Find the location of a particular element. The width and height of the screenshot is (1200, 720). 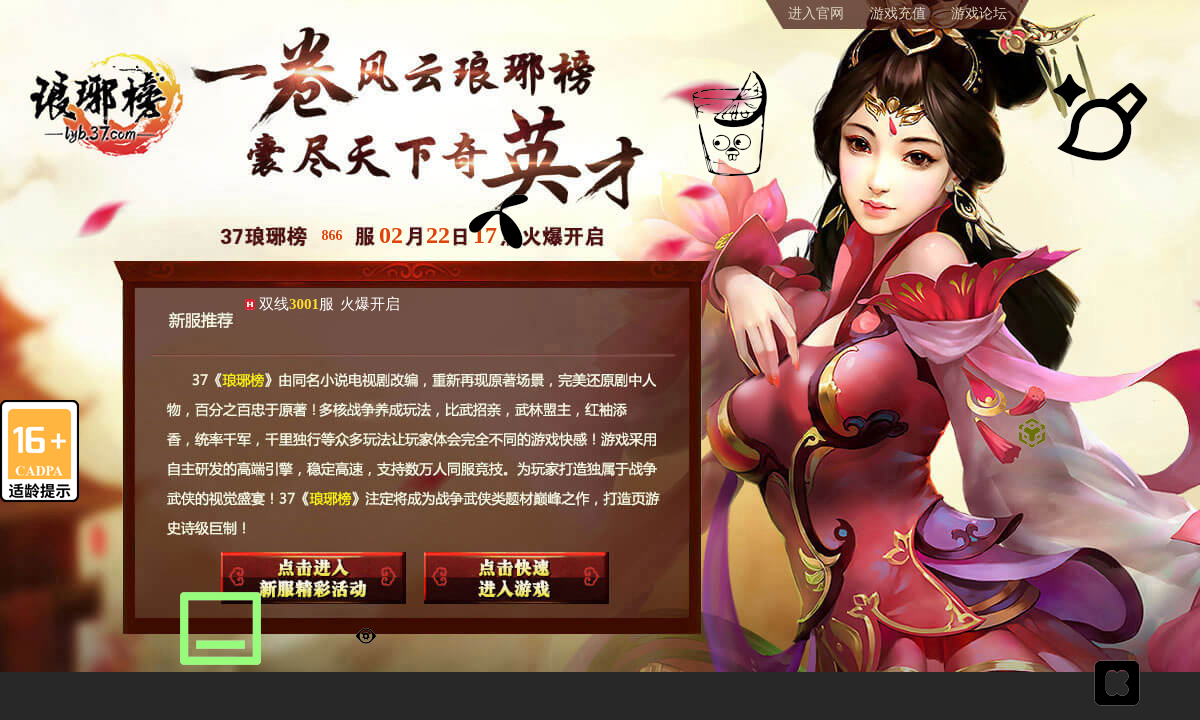

bnb chain logo is located at coordinates (1032, 433).